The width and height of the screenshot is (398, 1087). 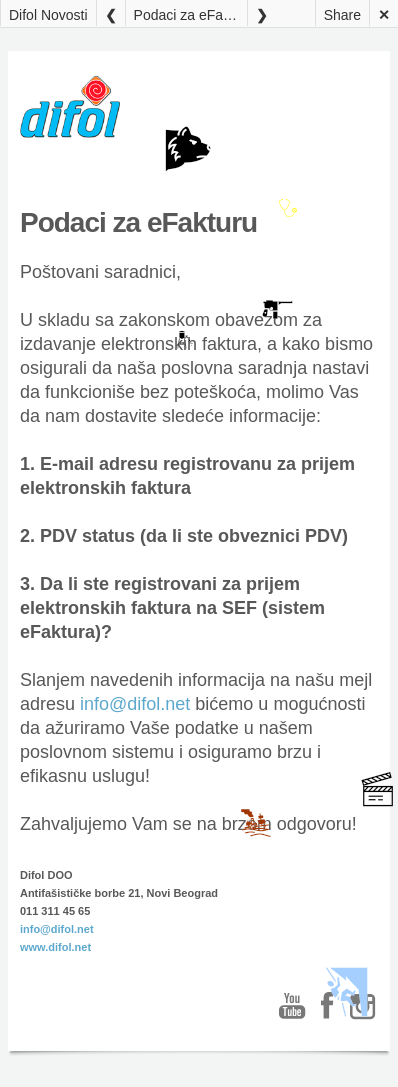 I want to click on access mountain climbing or rock climbing activities, so click(x=343, y=992).